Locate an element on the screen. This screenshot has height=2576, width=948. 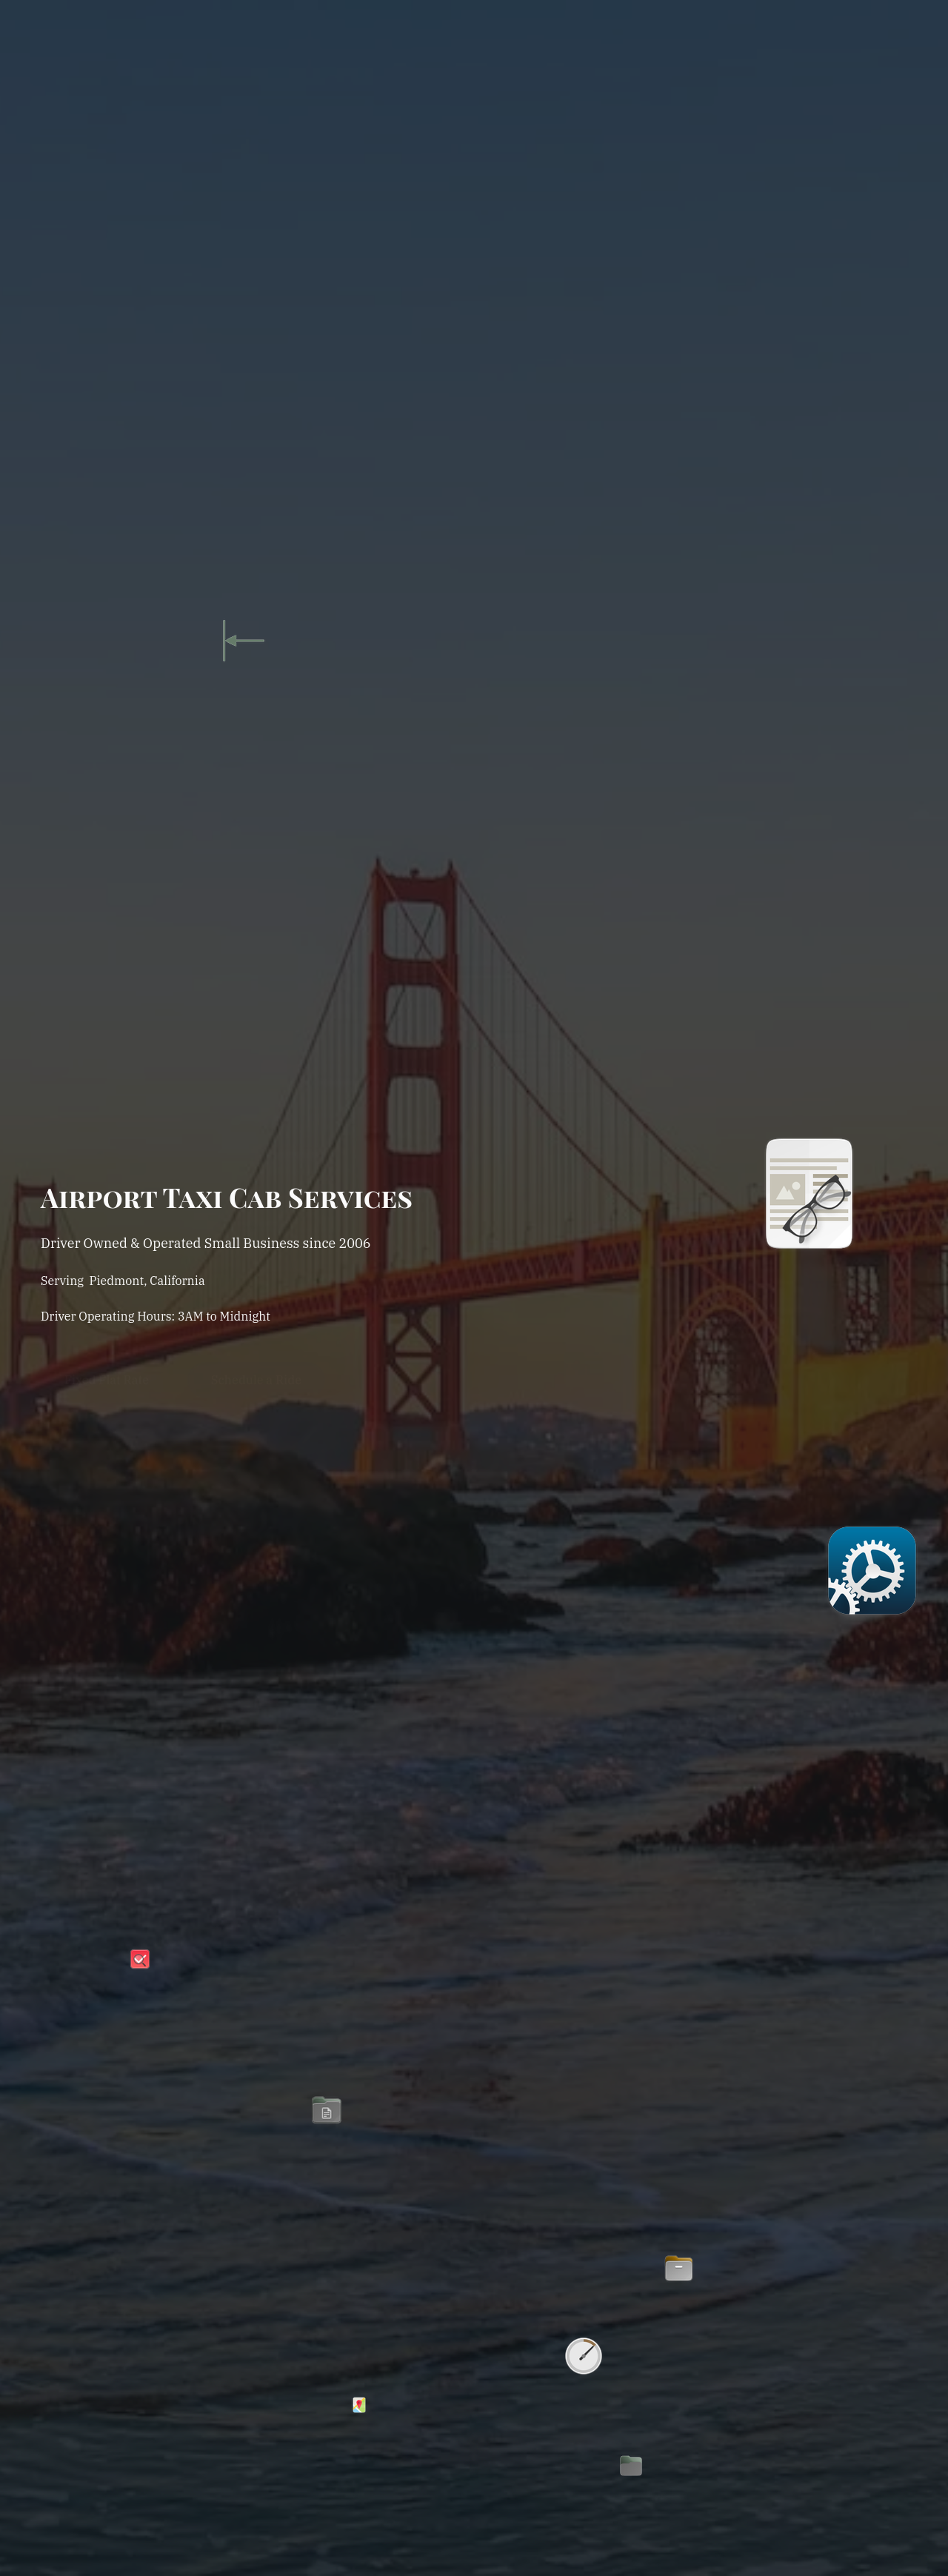
open system configuration settings is located at coordinates (140, 1959).